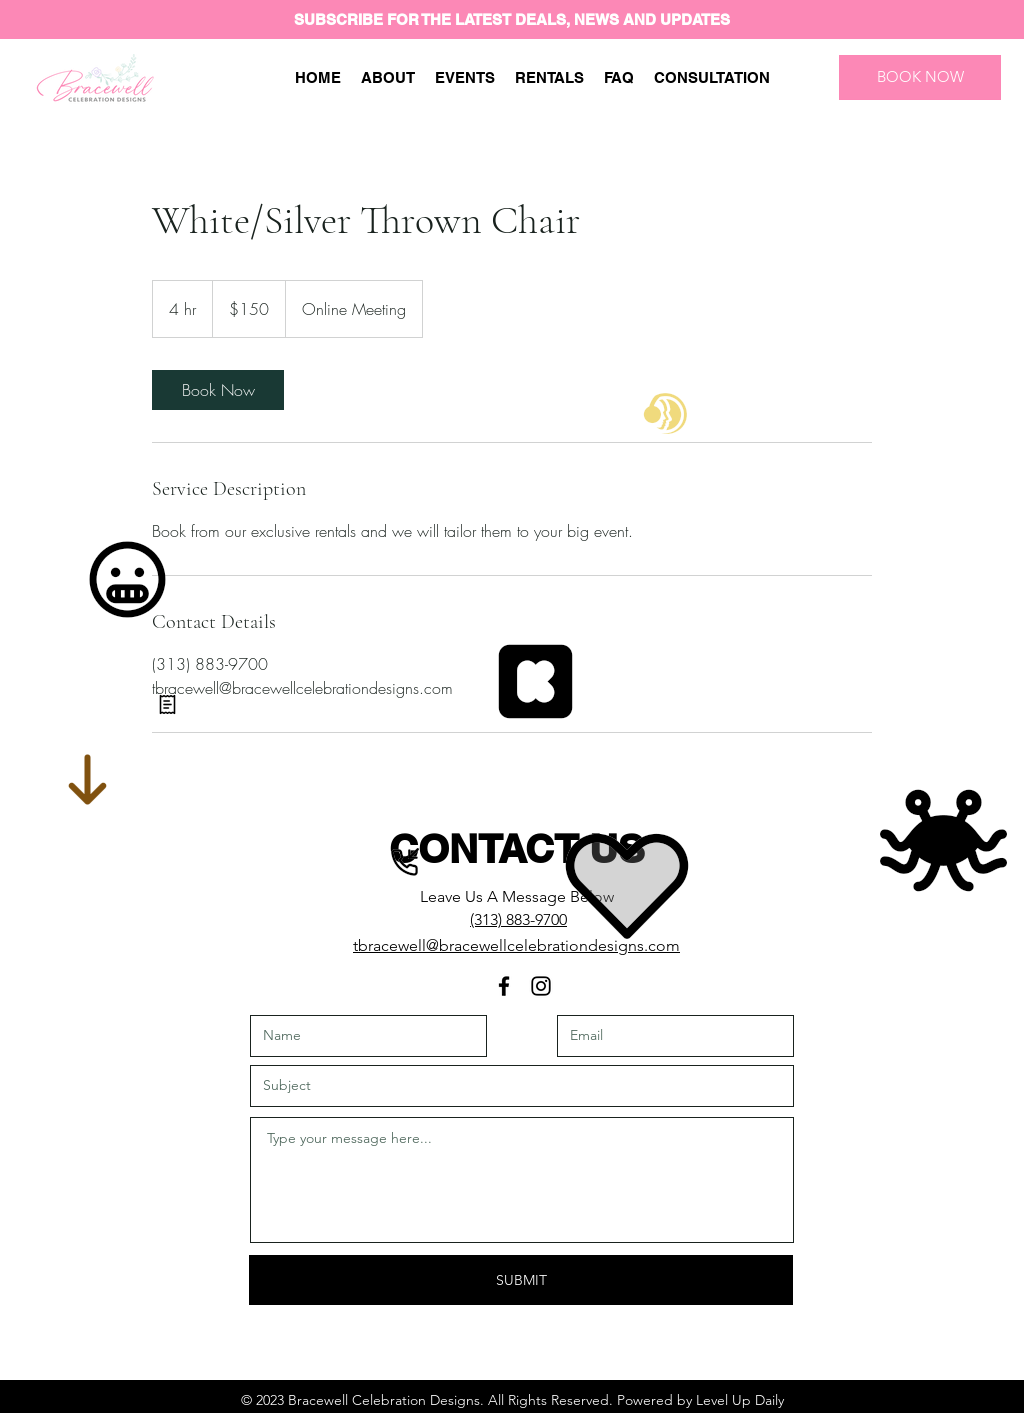  What do you see at coordinates (943, 840) in the screenshot?
I see `represents pastafarianism or the flying spaghetti monster` at bounding box center [943, 840].